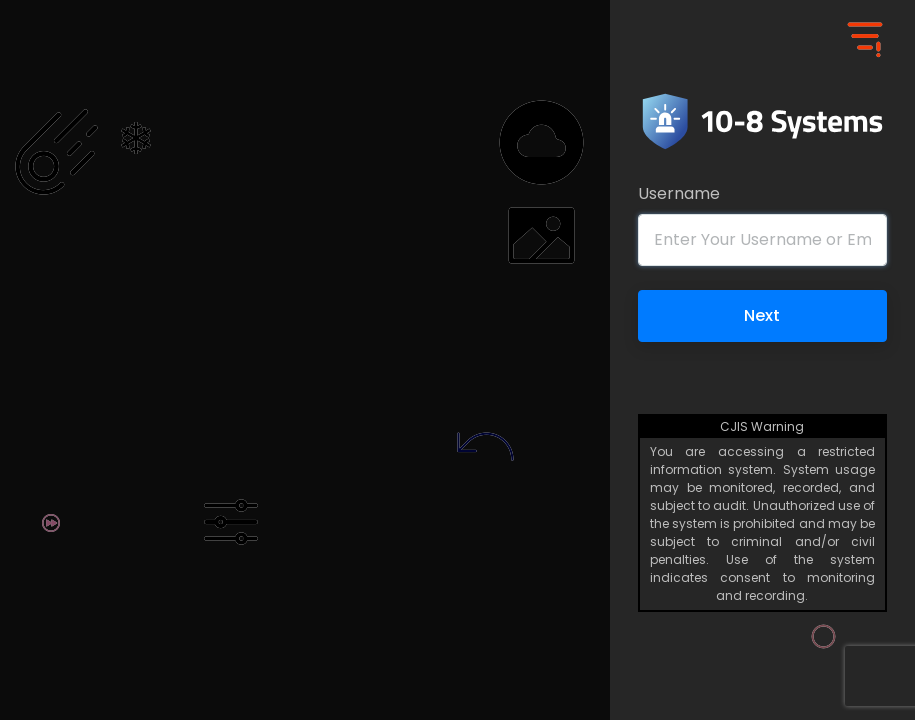 The width and height of the screenshot is (915, 720). I want to click on indicates cold or winter weather conditions, so click(136, 138).